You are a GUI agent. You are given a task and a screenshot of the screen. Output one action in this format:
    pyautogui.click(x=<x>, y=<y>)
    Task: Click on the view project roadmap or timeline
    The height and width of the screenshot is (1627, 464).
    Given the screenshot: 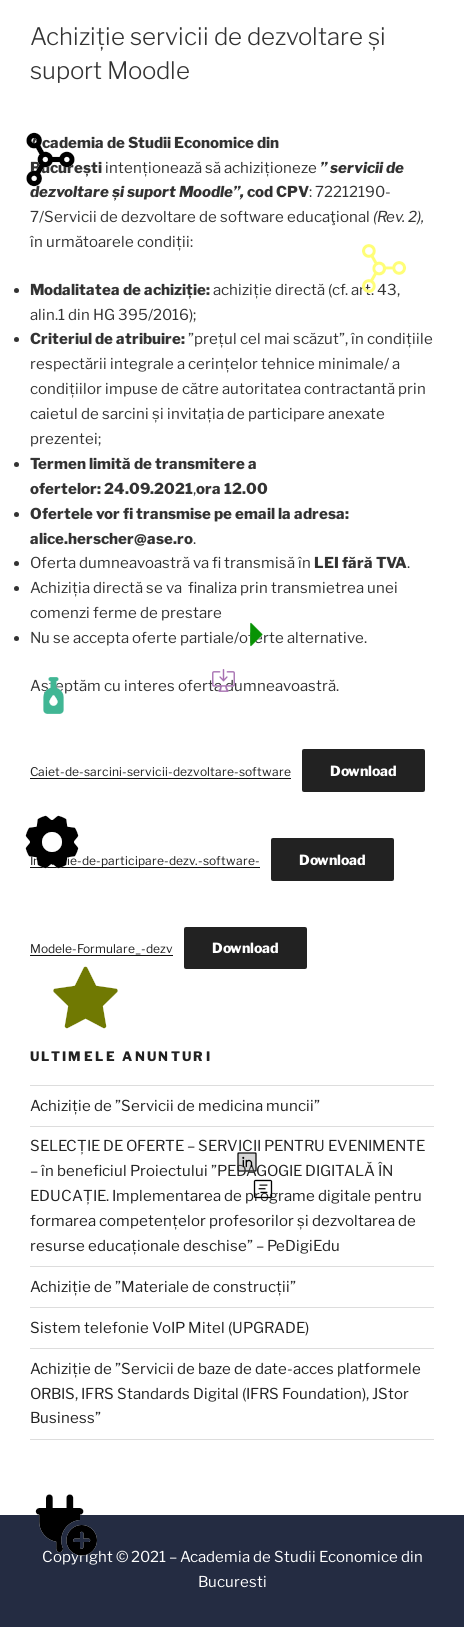 What is the action you would take?
    pyautogui.click(x=263, y=1189)
    